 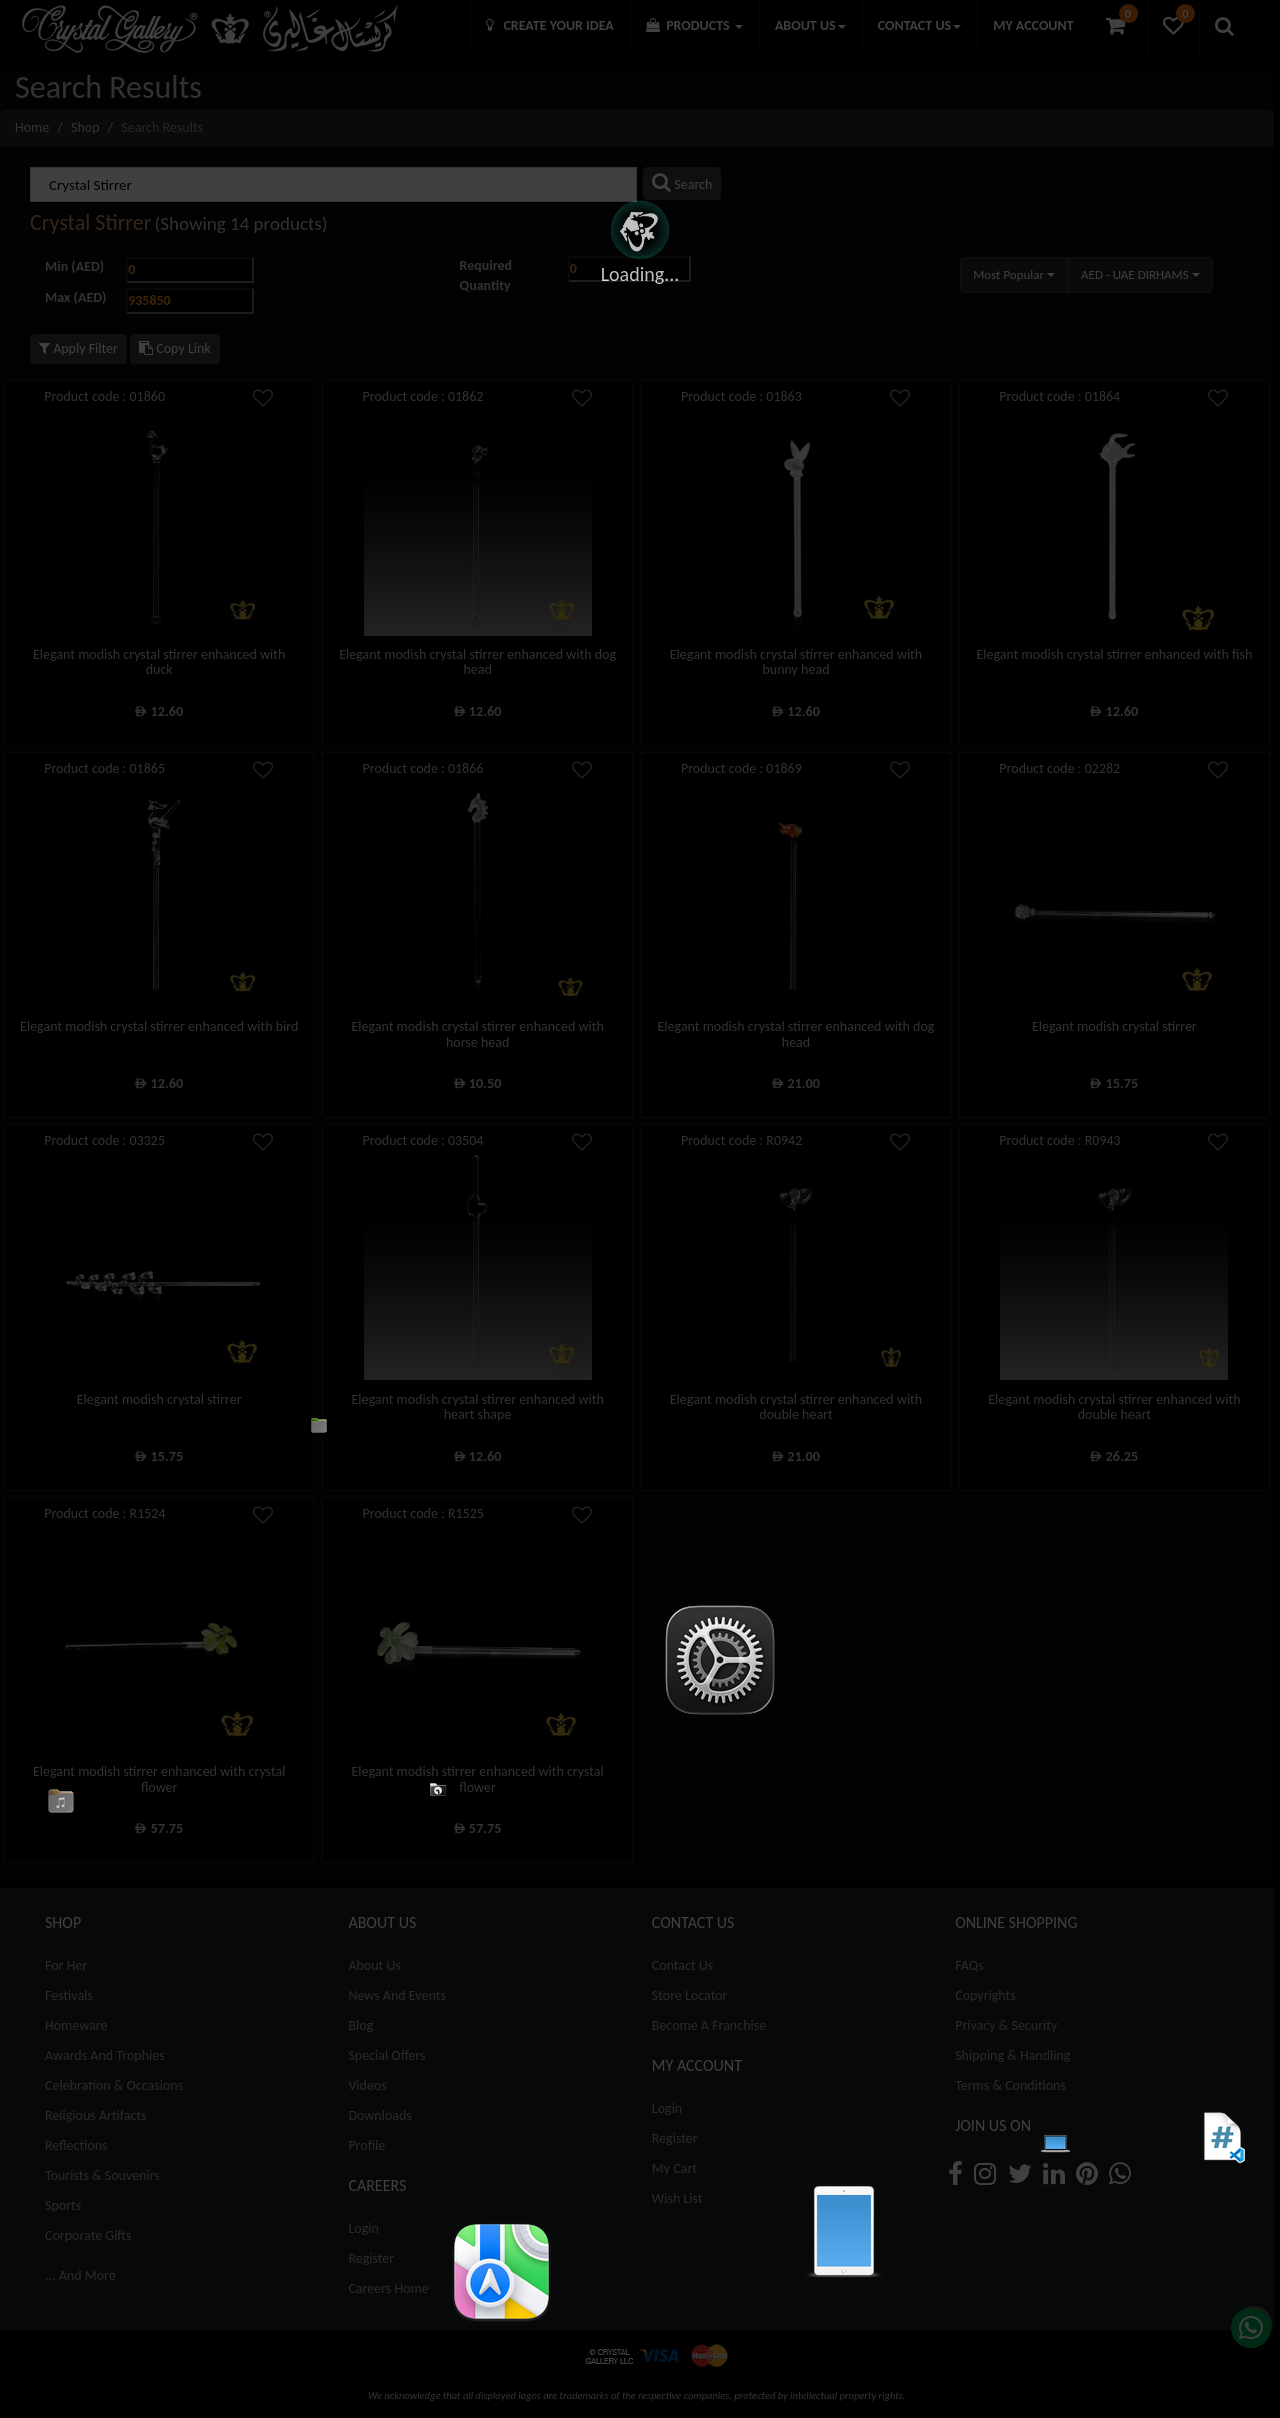 I want to click on open your music folder, so click(x=61, y=1801).